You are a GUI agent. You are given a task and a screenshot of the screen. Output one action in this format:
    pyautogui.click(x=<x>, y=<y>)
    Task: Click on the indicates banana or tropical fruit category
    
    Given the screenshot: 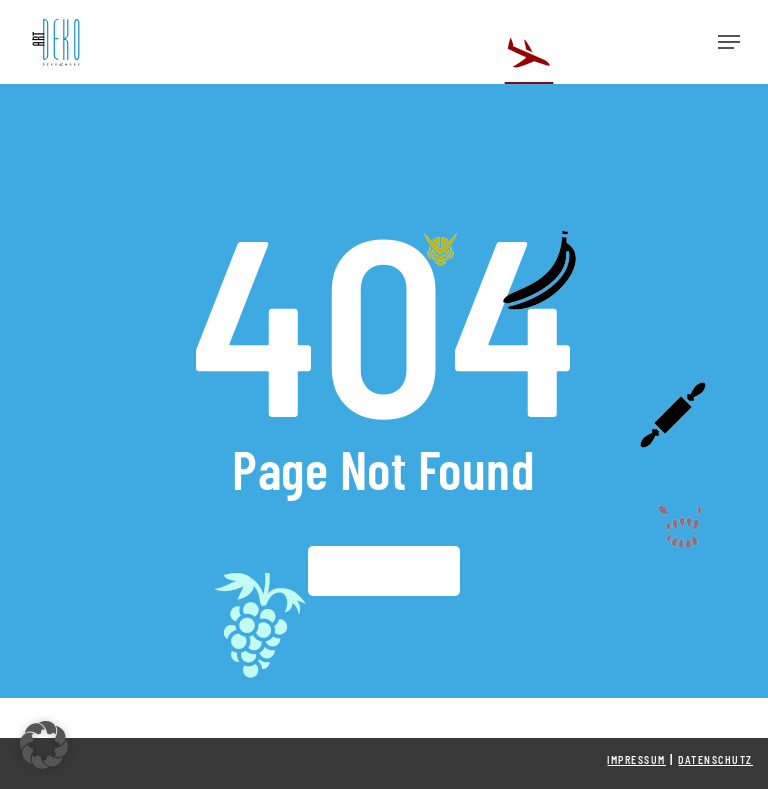 What is the action you would take?
    pyautogui.click(x=539, y=269)
    